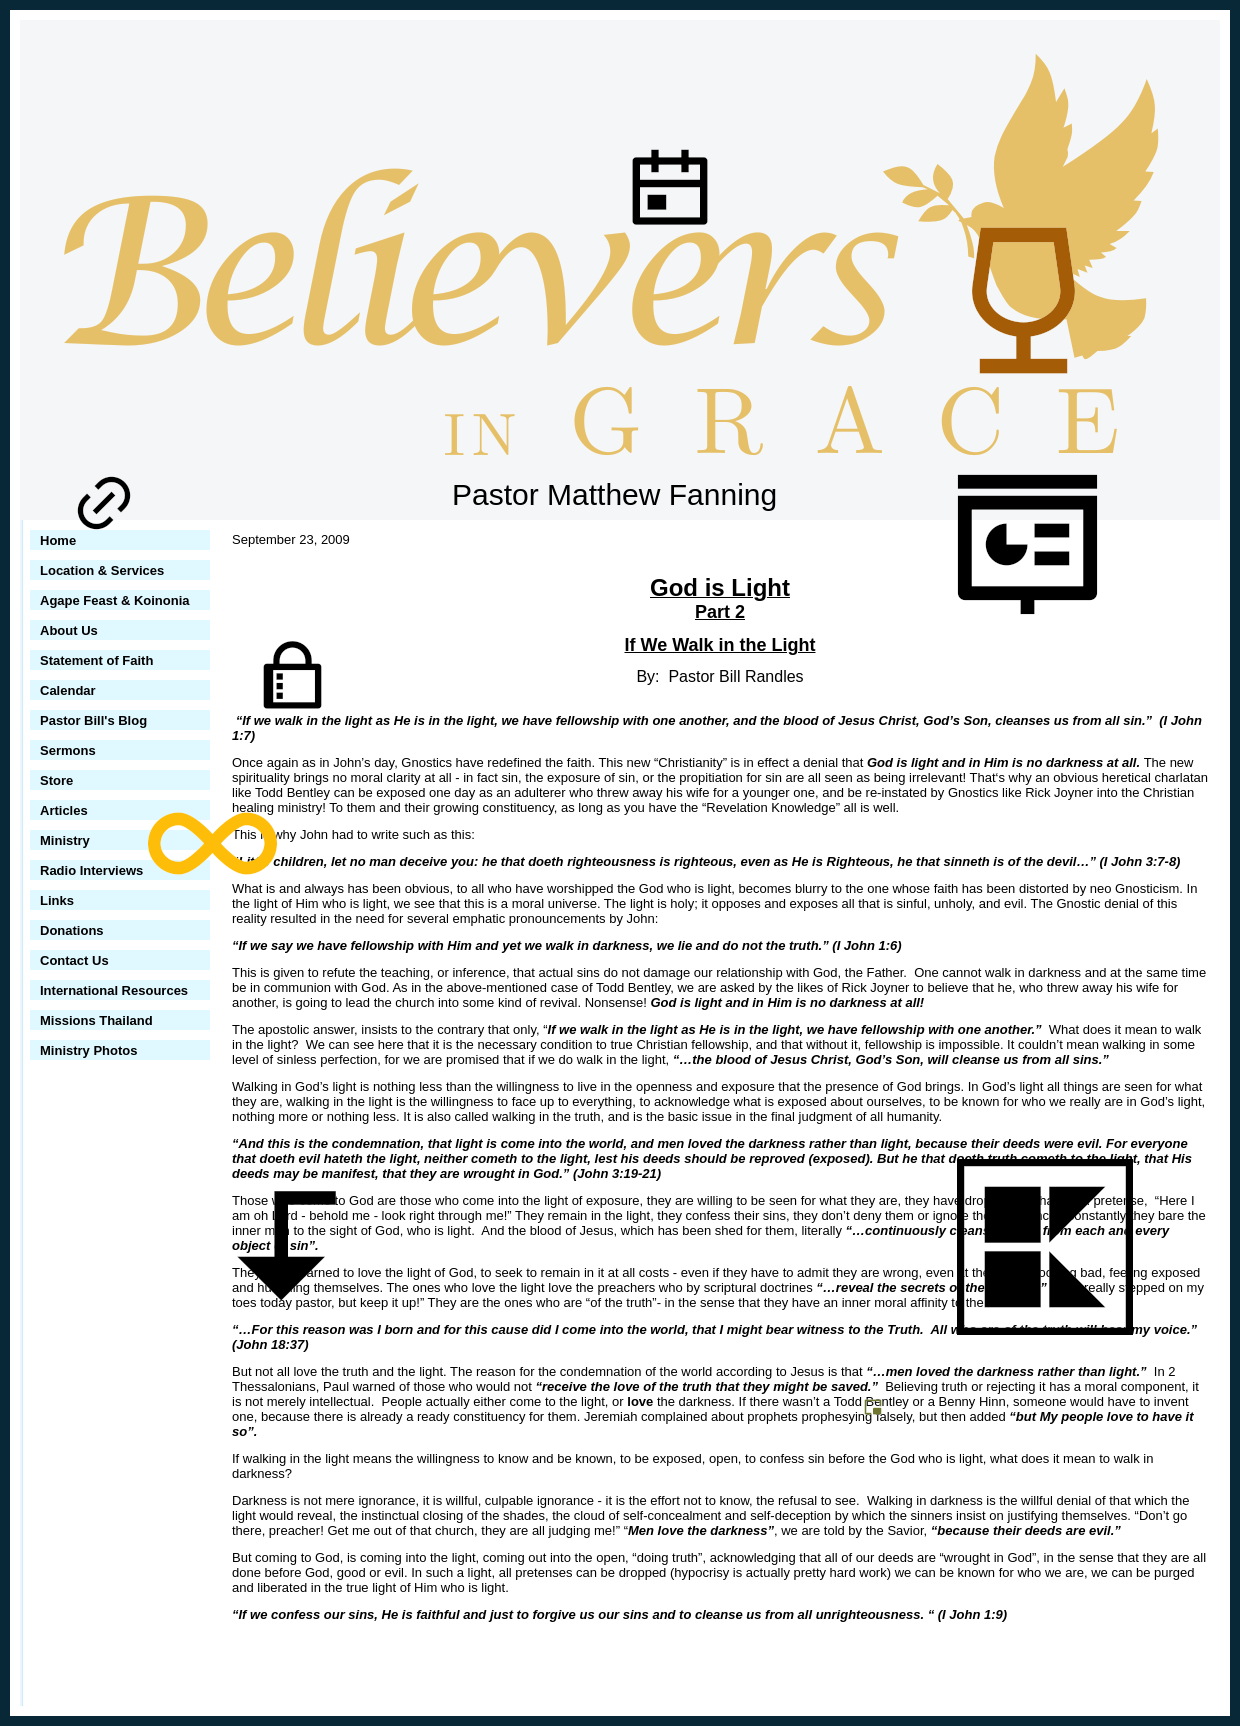  What do you see at coordinates (1045, 1247) in the screenshot?
I see `open the Kaufland app` at bounding box center [1045, 1247].